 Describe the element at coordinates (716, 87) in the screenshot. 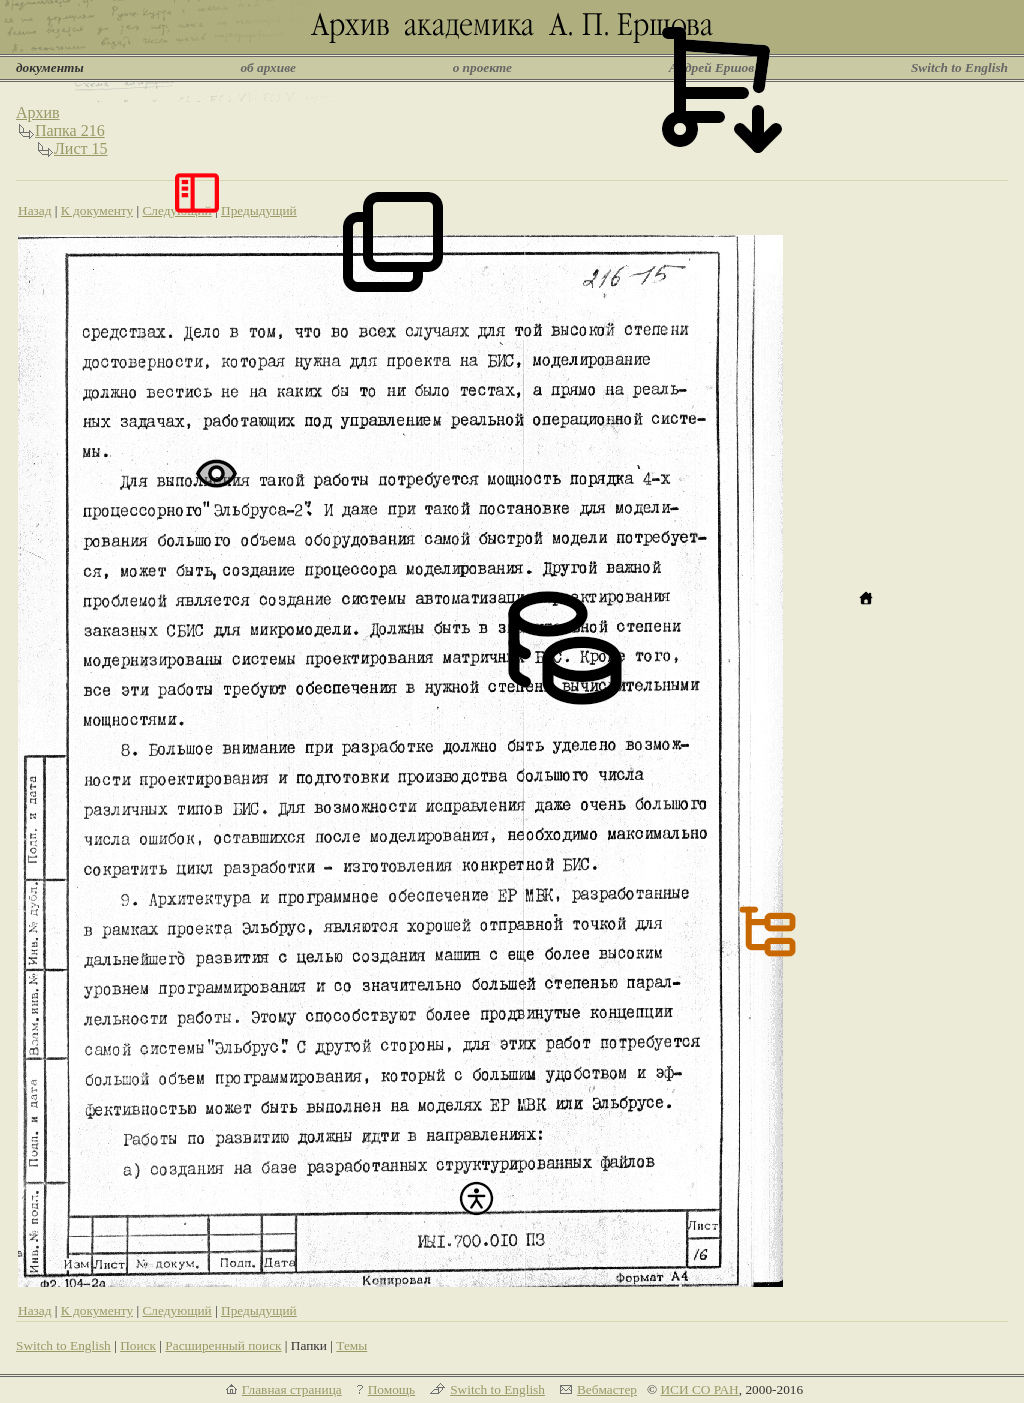

I see `download or export shopping cart contents` at that location.